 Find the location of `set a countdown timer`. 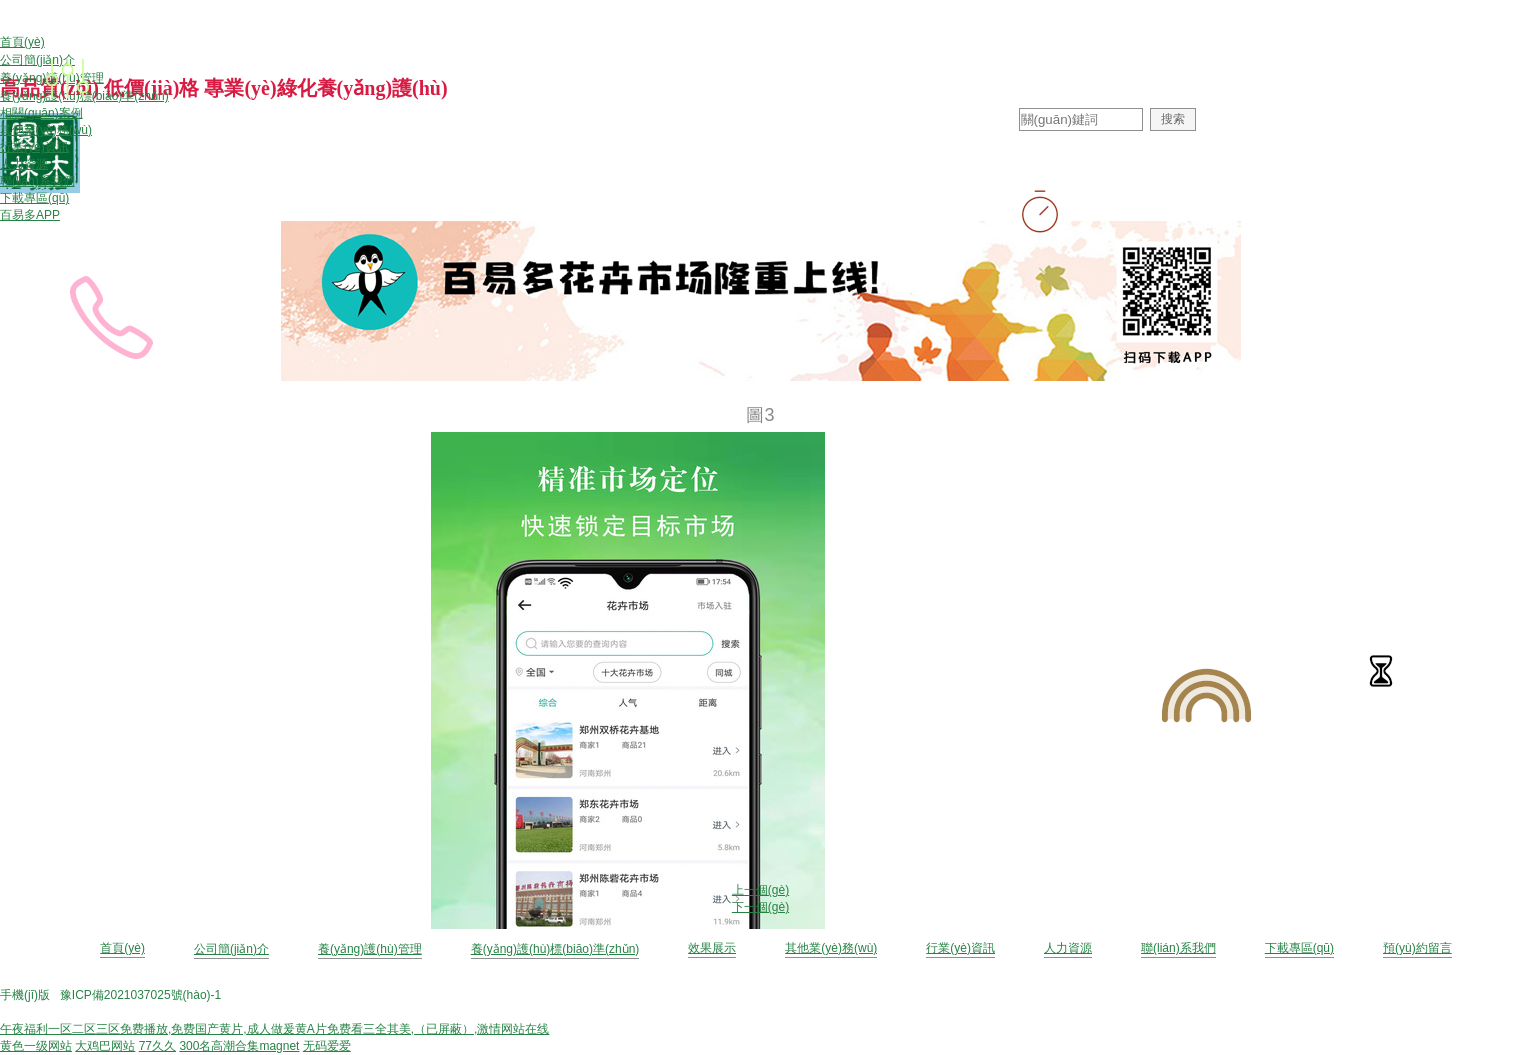

set a countdown timer is located at coordinates (1040, 213).